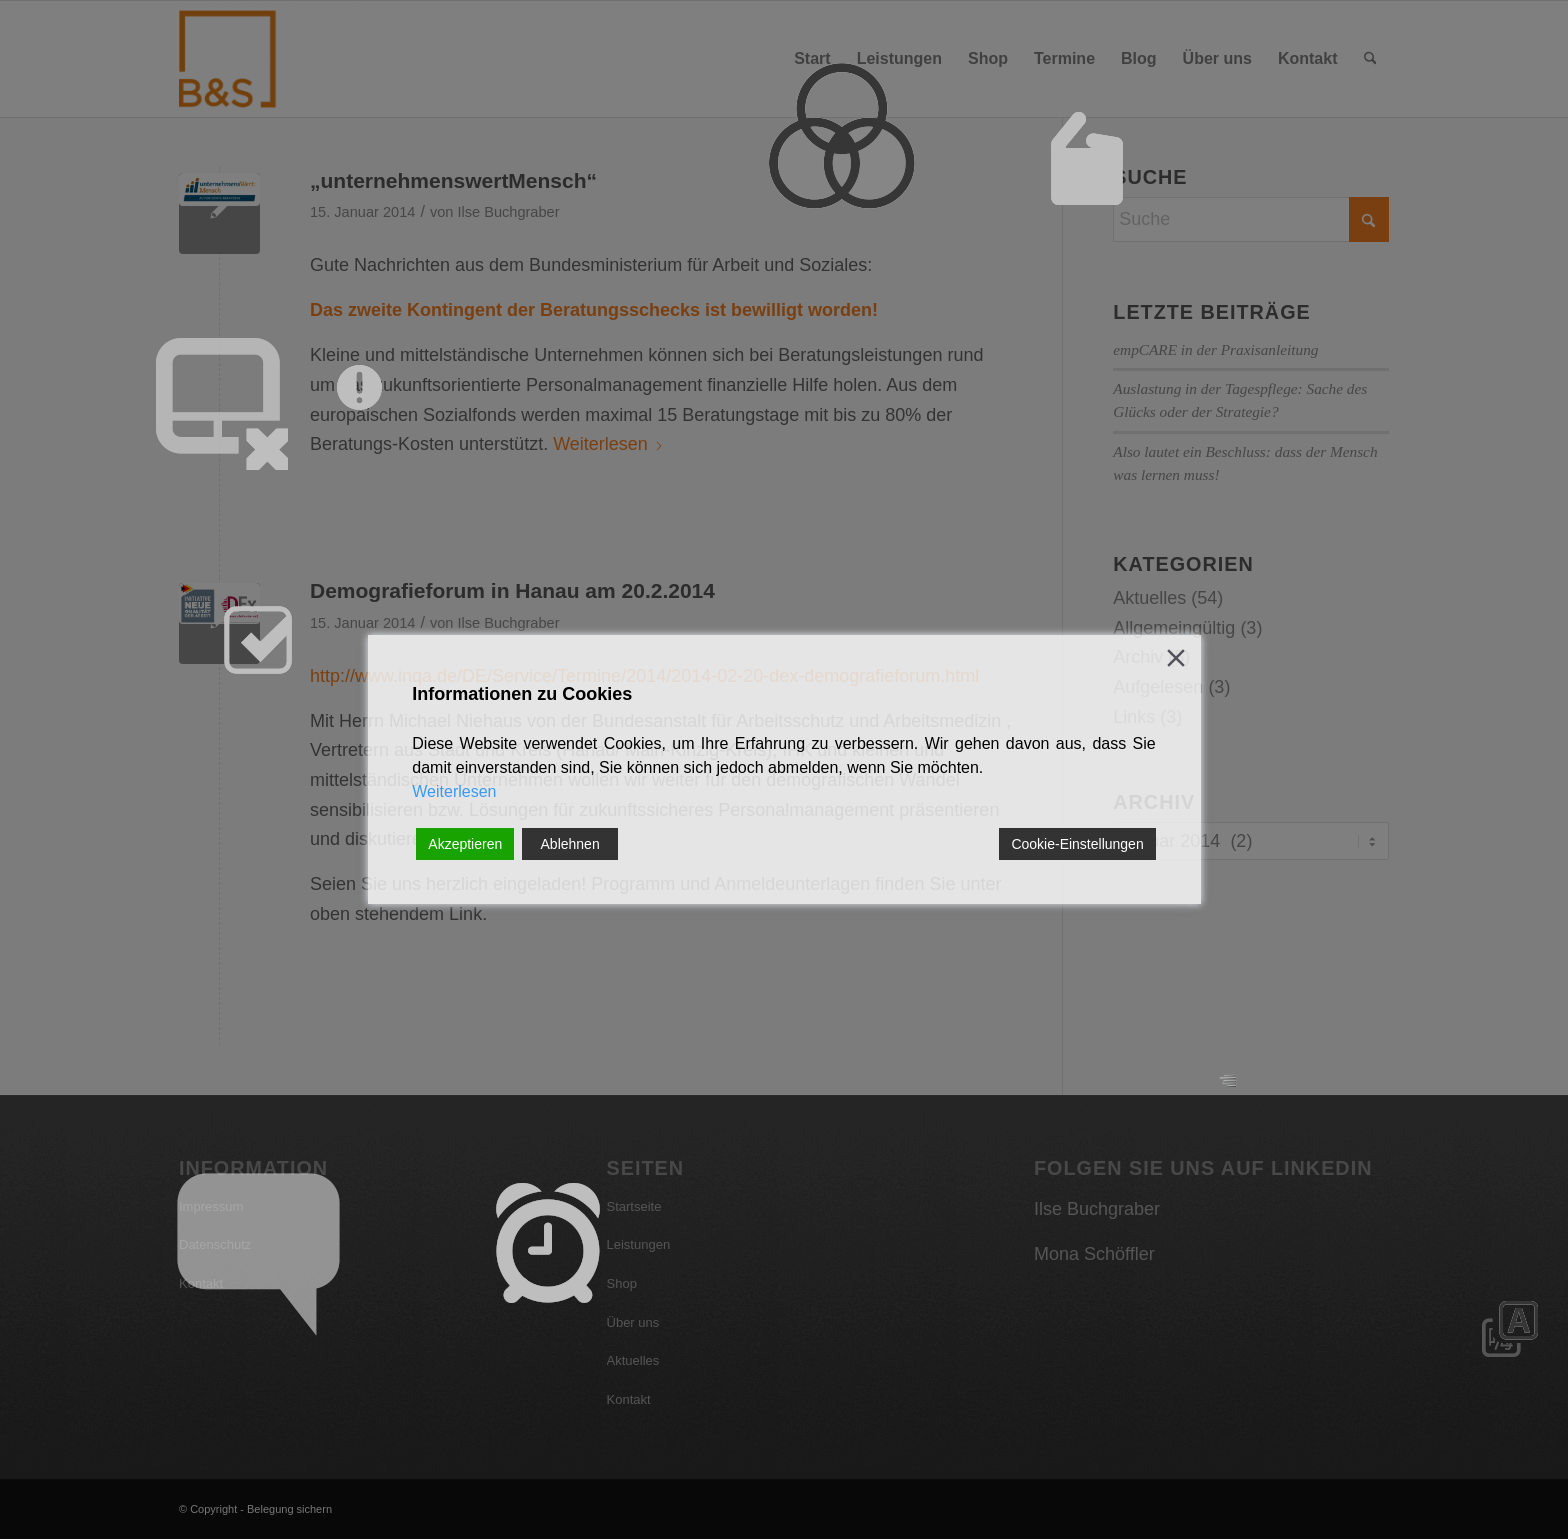 This screenshot has width=1568, height=1539. I want to click on access color and display preferences, so click(842, 136).